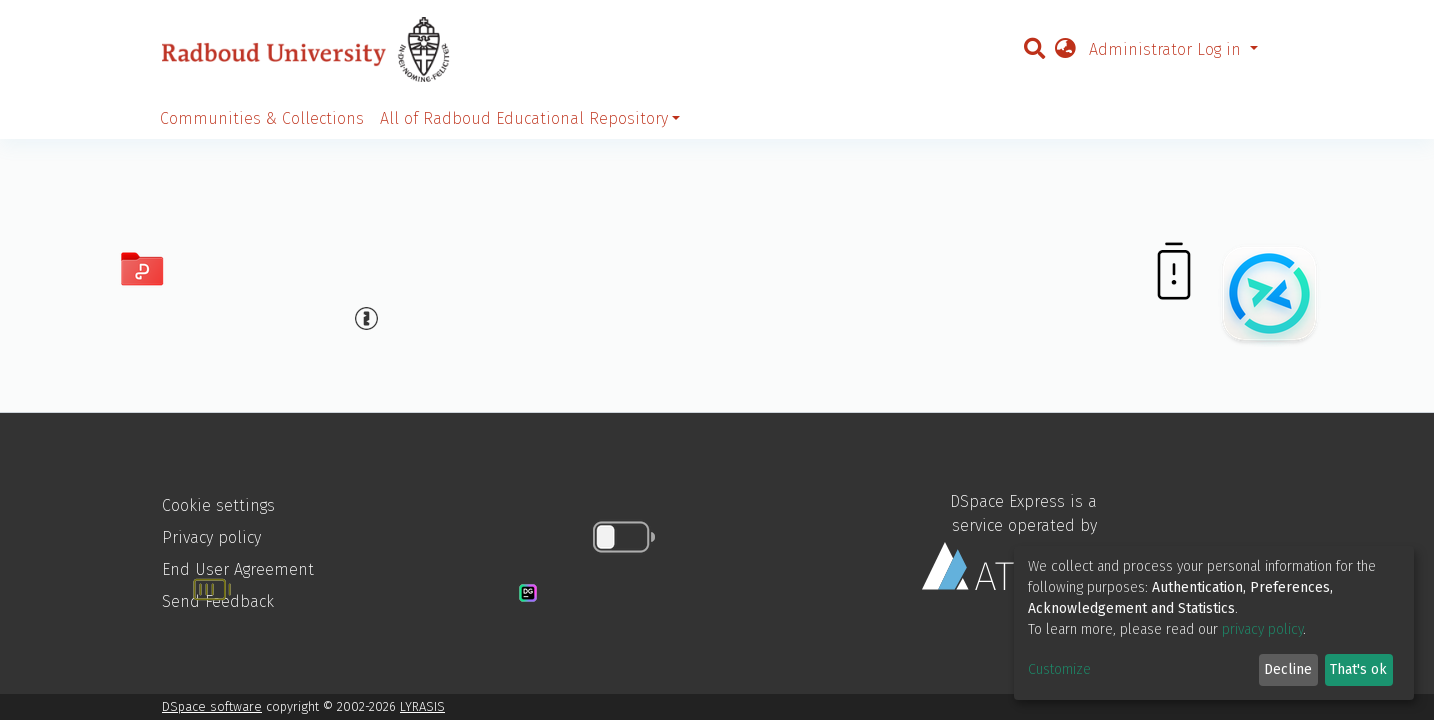 Image resolution: width=1434 pixels, height=720 pixels. I want to click on launch remmina remote desktop client, so click(1269, 293).